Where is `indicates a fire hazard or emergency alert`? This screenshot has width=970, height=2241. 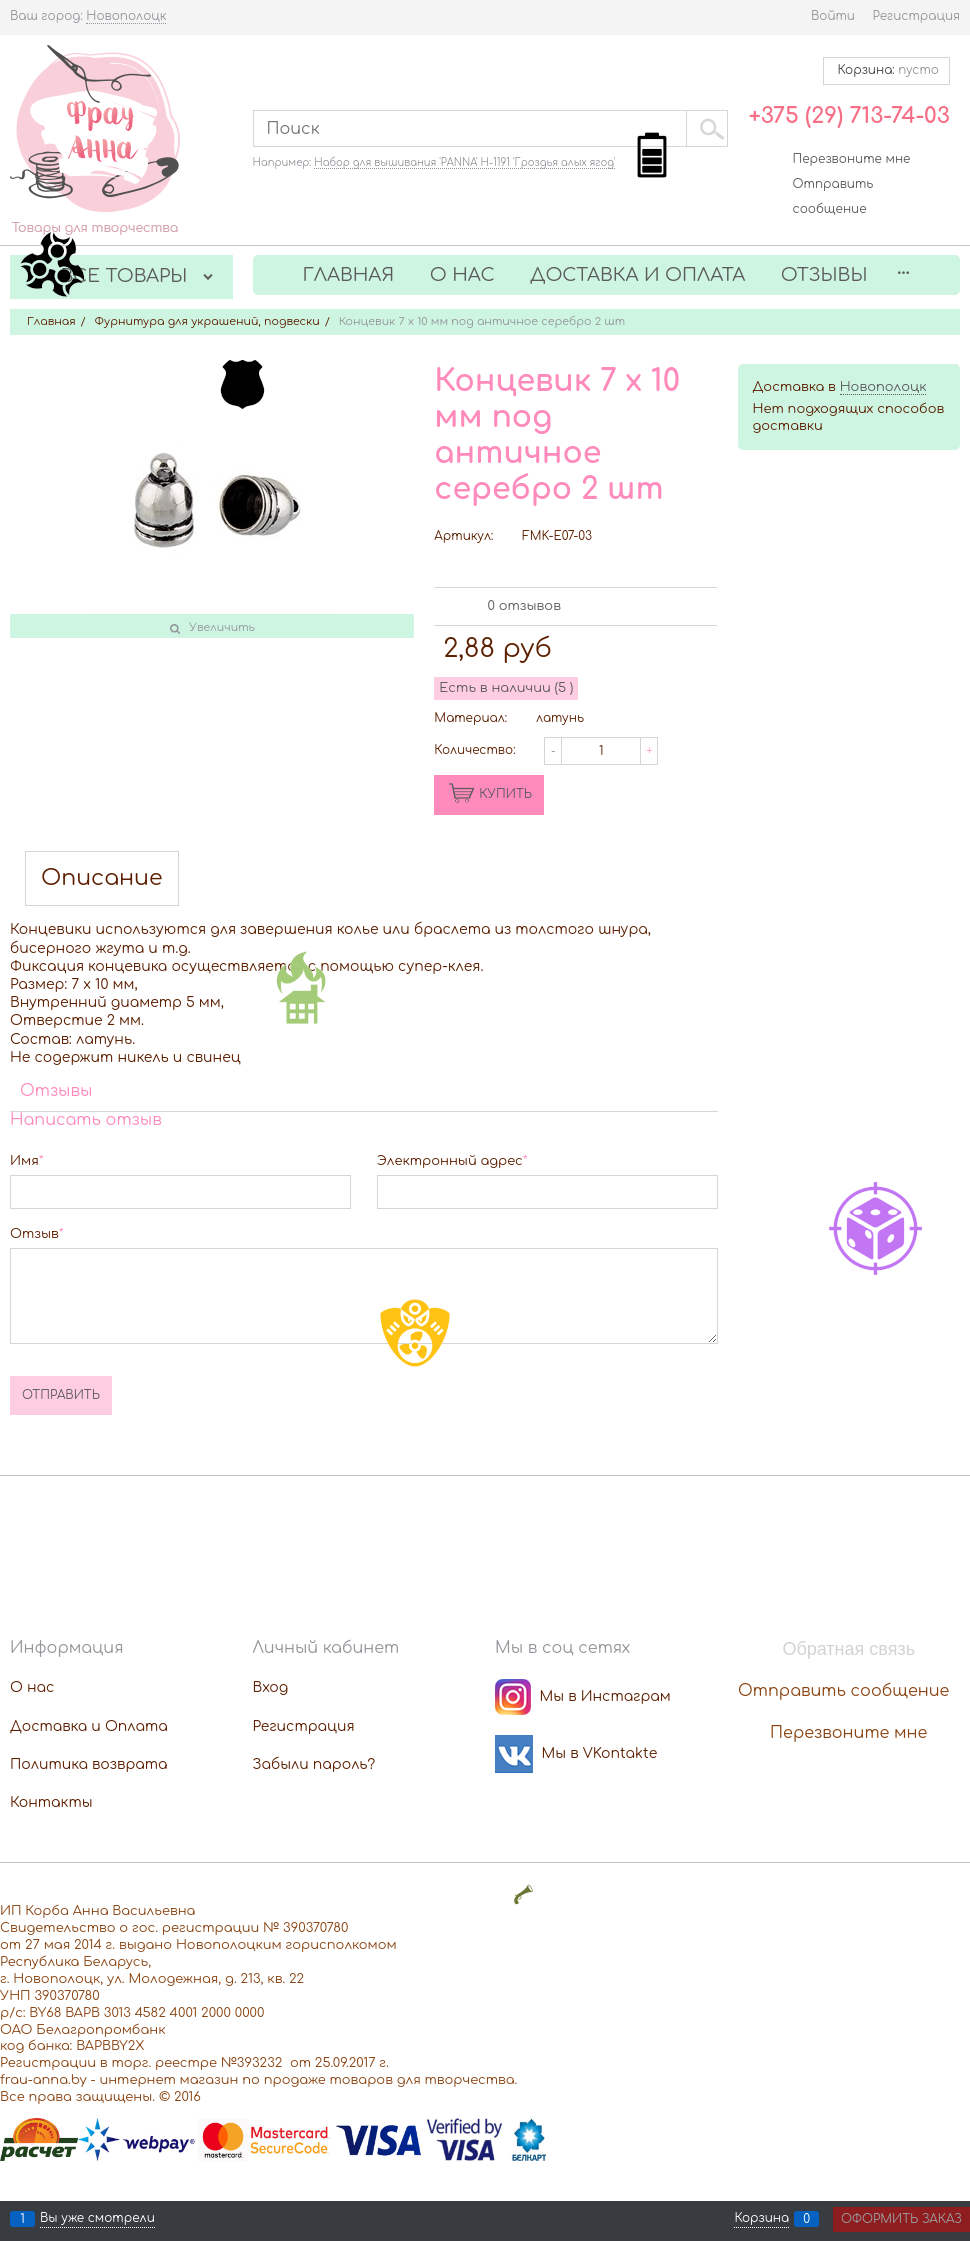 indicates a fire hazard or emergency alert is located at coordinates (302, 988).